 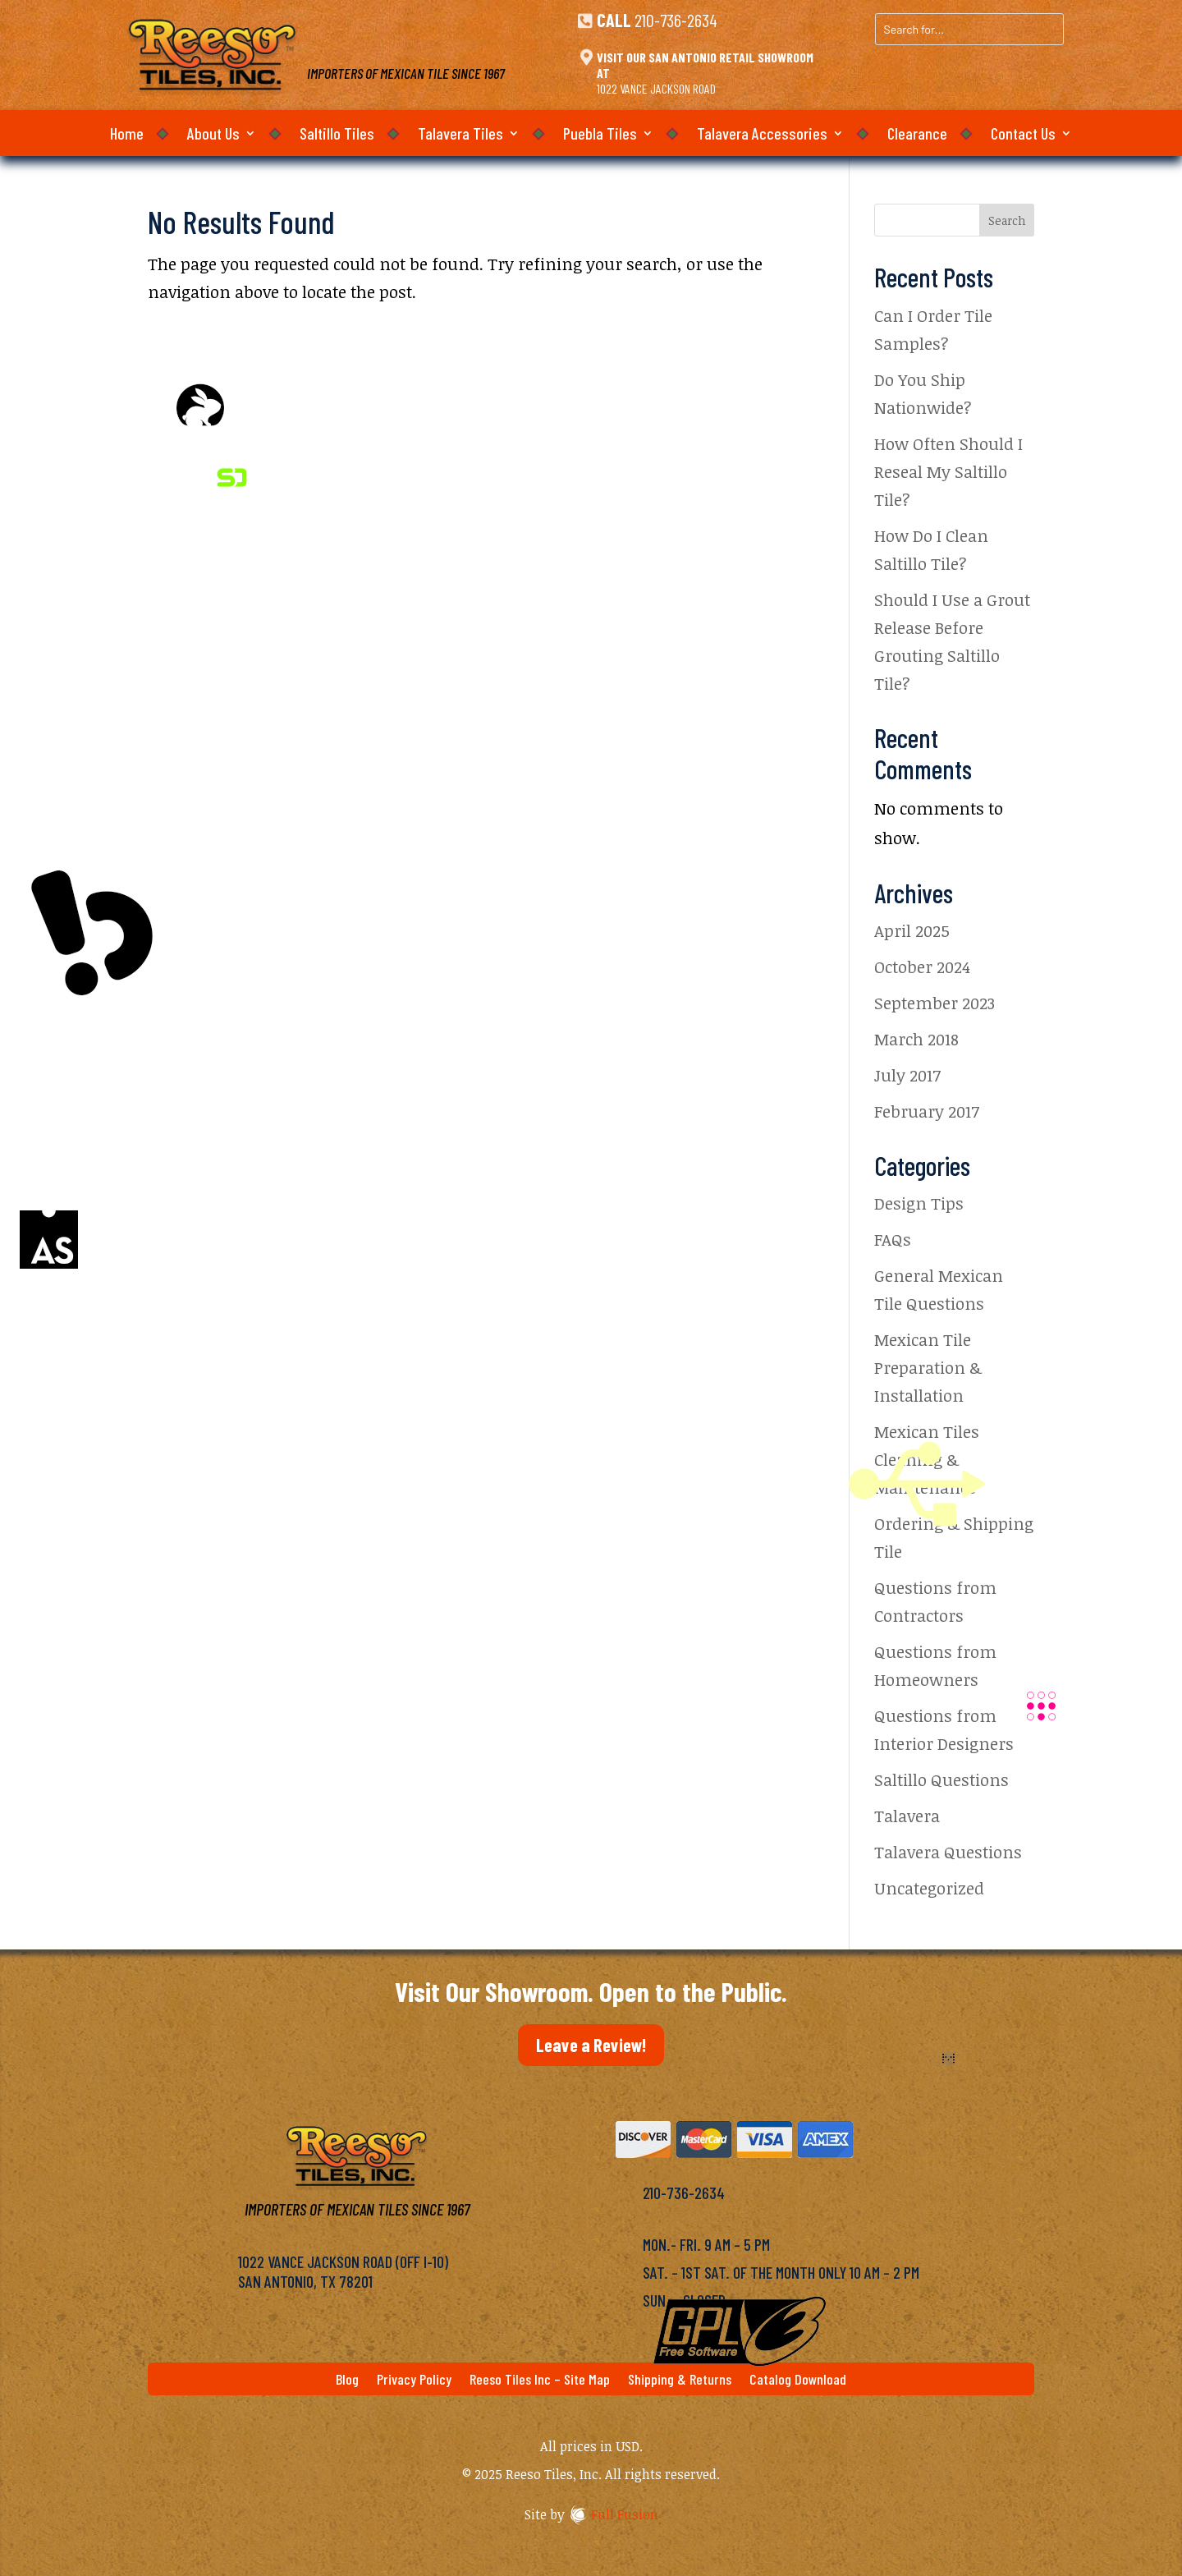 I want to click on open the Bukalapak app, so click(x=92, y=933).